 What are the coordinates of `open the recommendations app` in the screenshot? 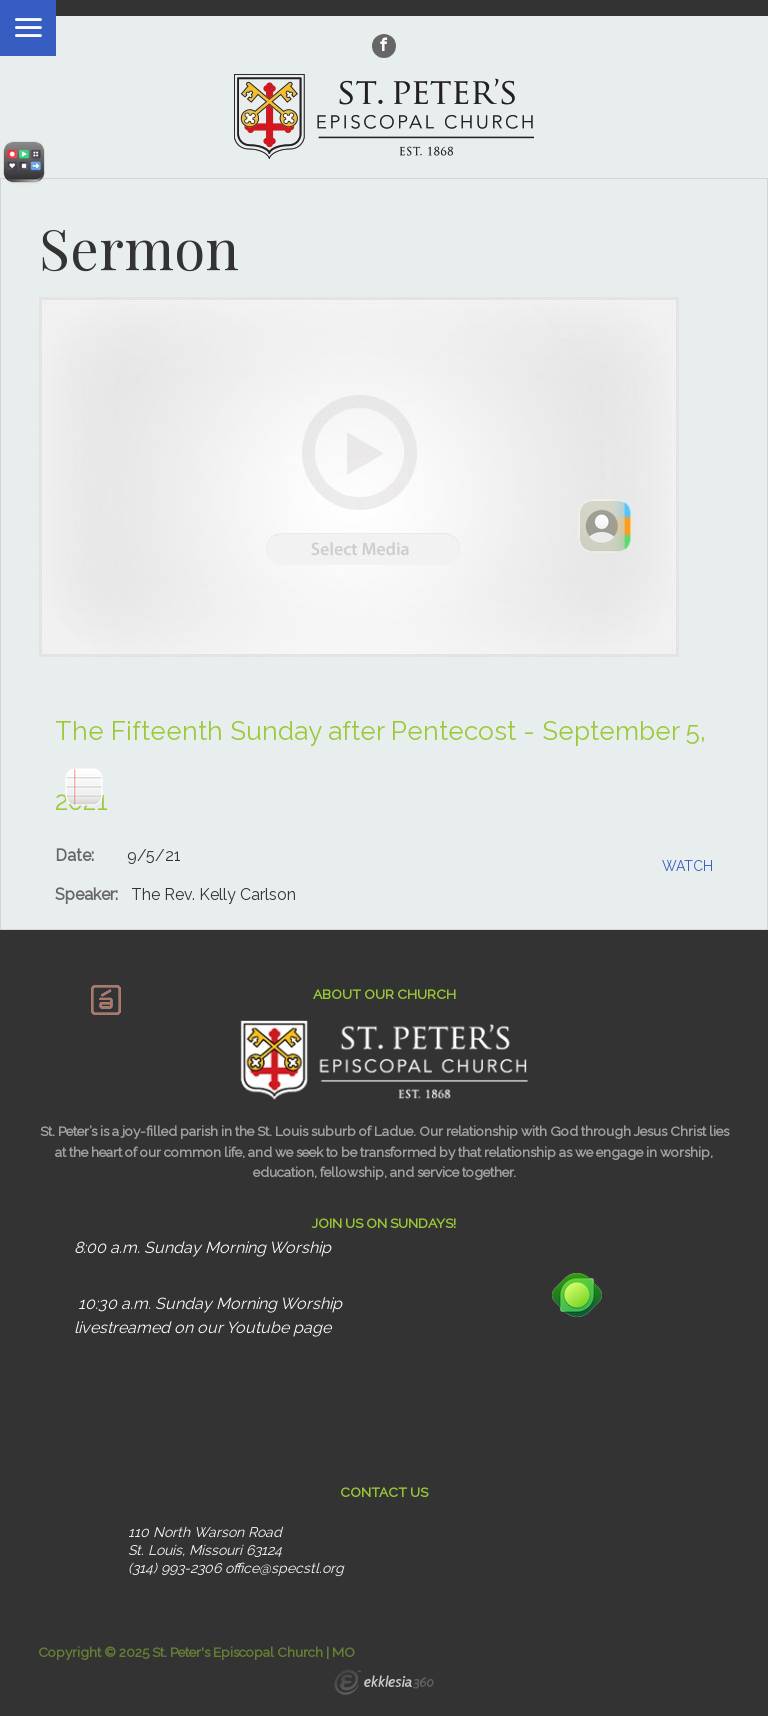 It's located at (577, 1295).